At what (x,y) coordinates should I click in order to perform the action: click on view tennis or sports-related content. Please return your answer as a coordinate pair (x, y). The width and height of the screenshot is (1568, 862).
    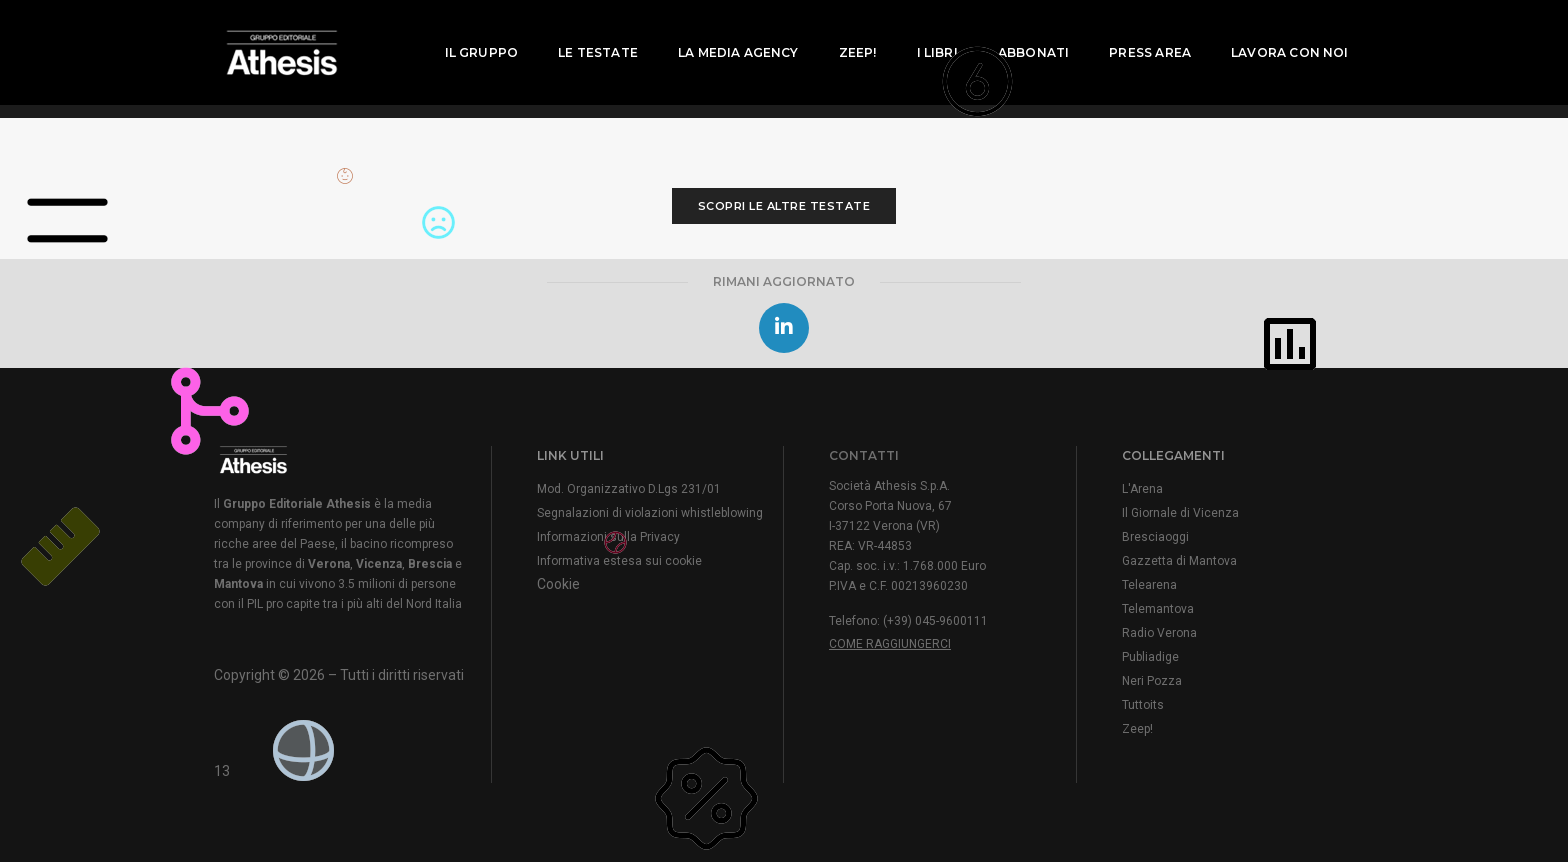
    Looking at the image, I should click on (615, 542).